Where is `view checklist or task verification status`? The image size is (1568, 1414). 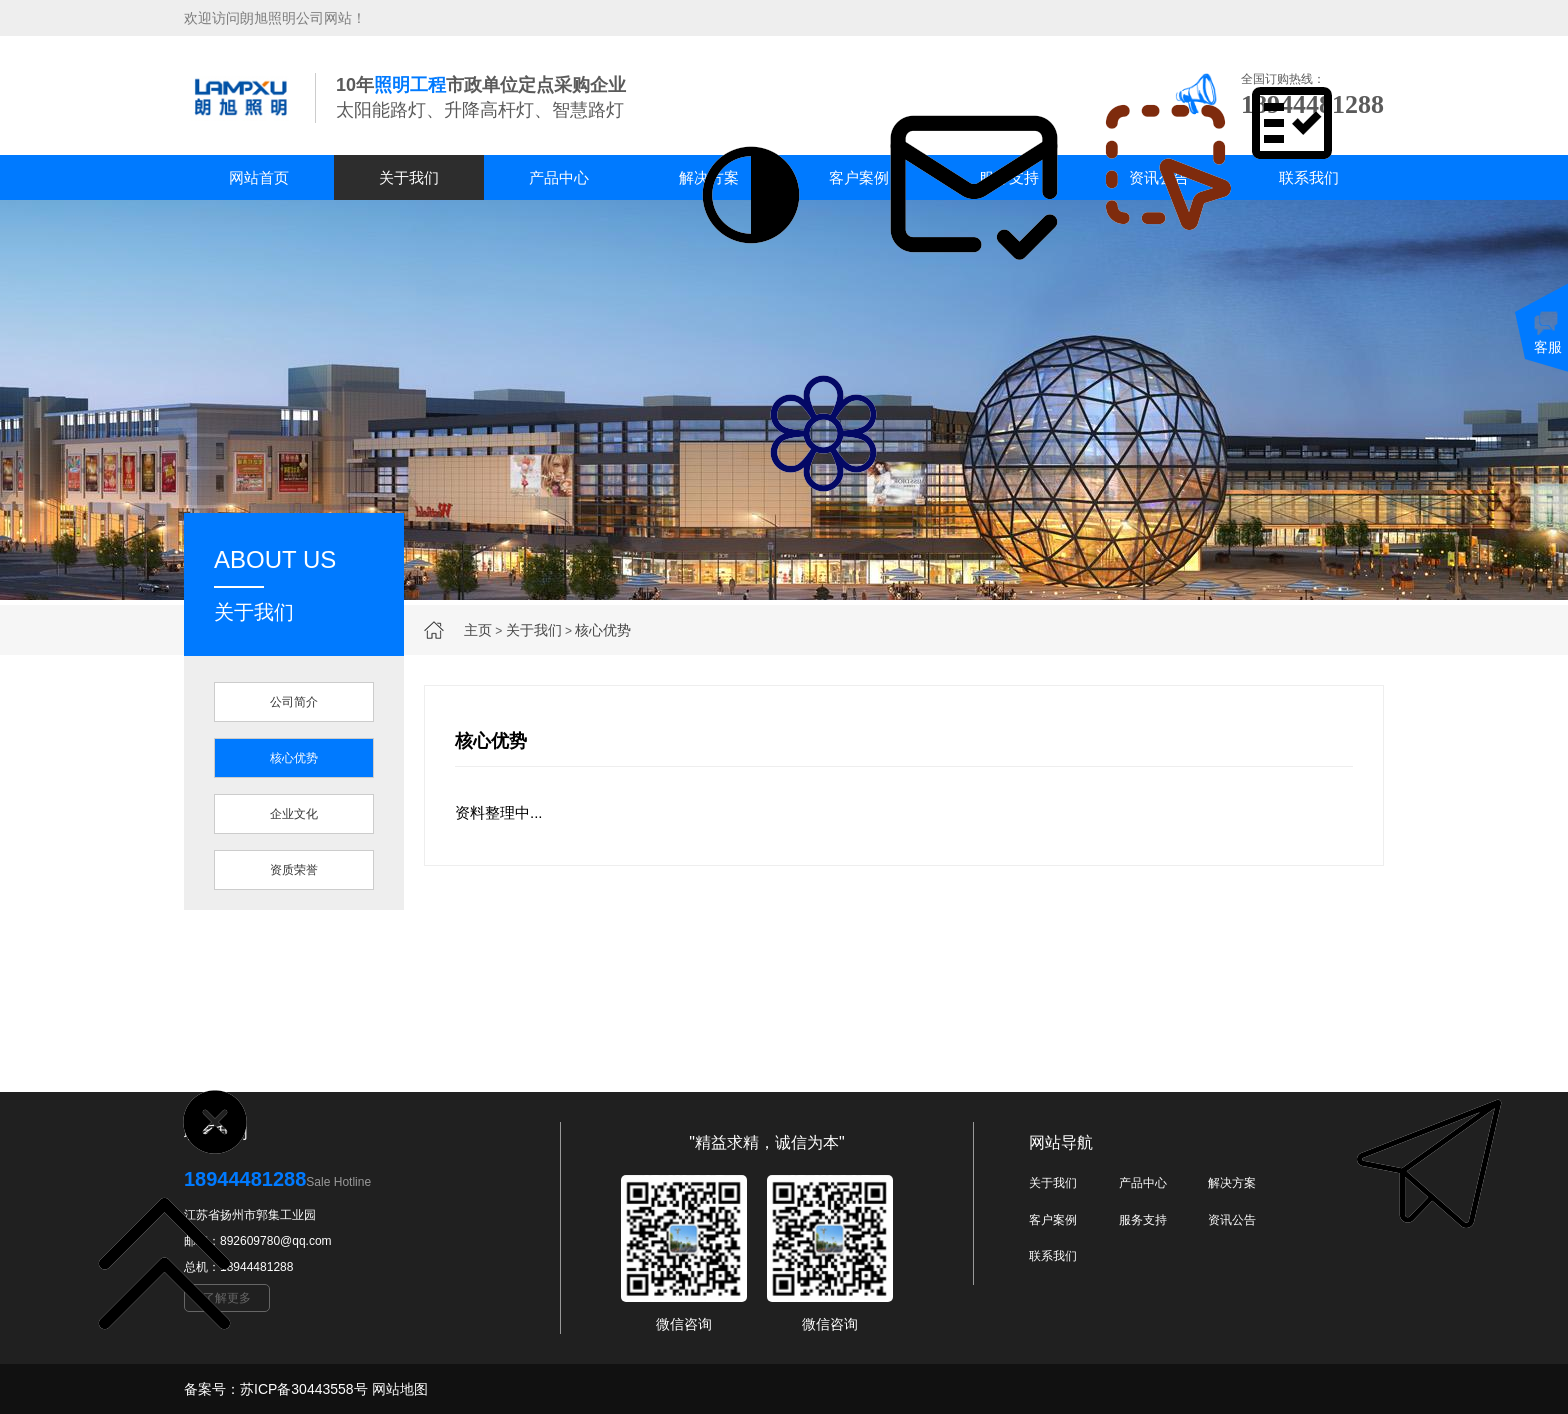
view checklist or task verification status is located at coordinates (1292, 123).